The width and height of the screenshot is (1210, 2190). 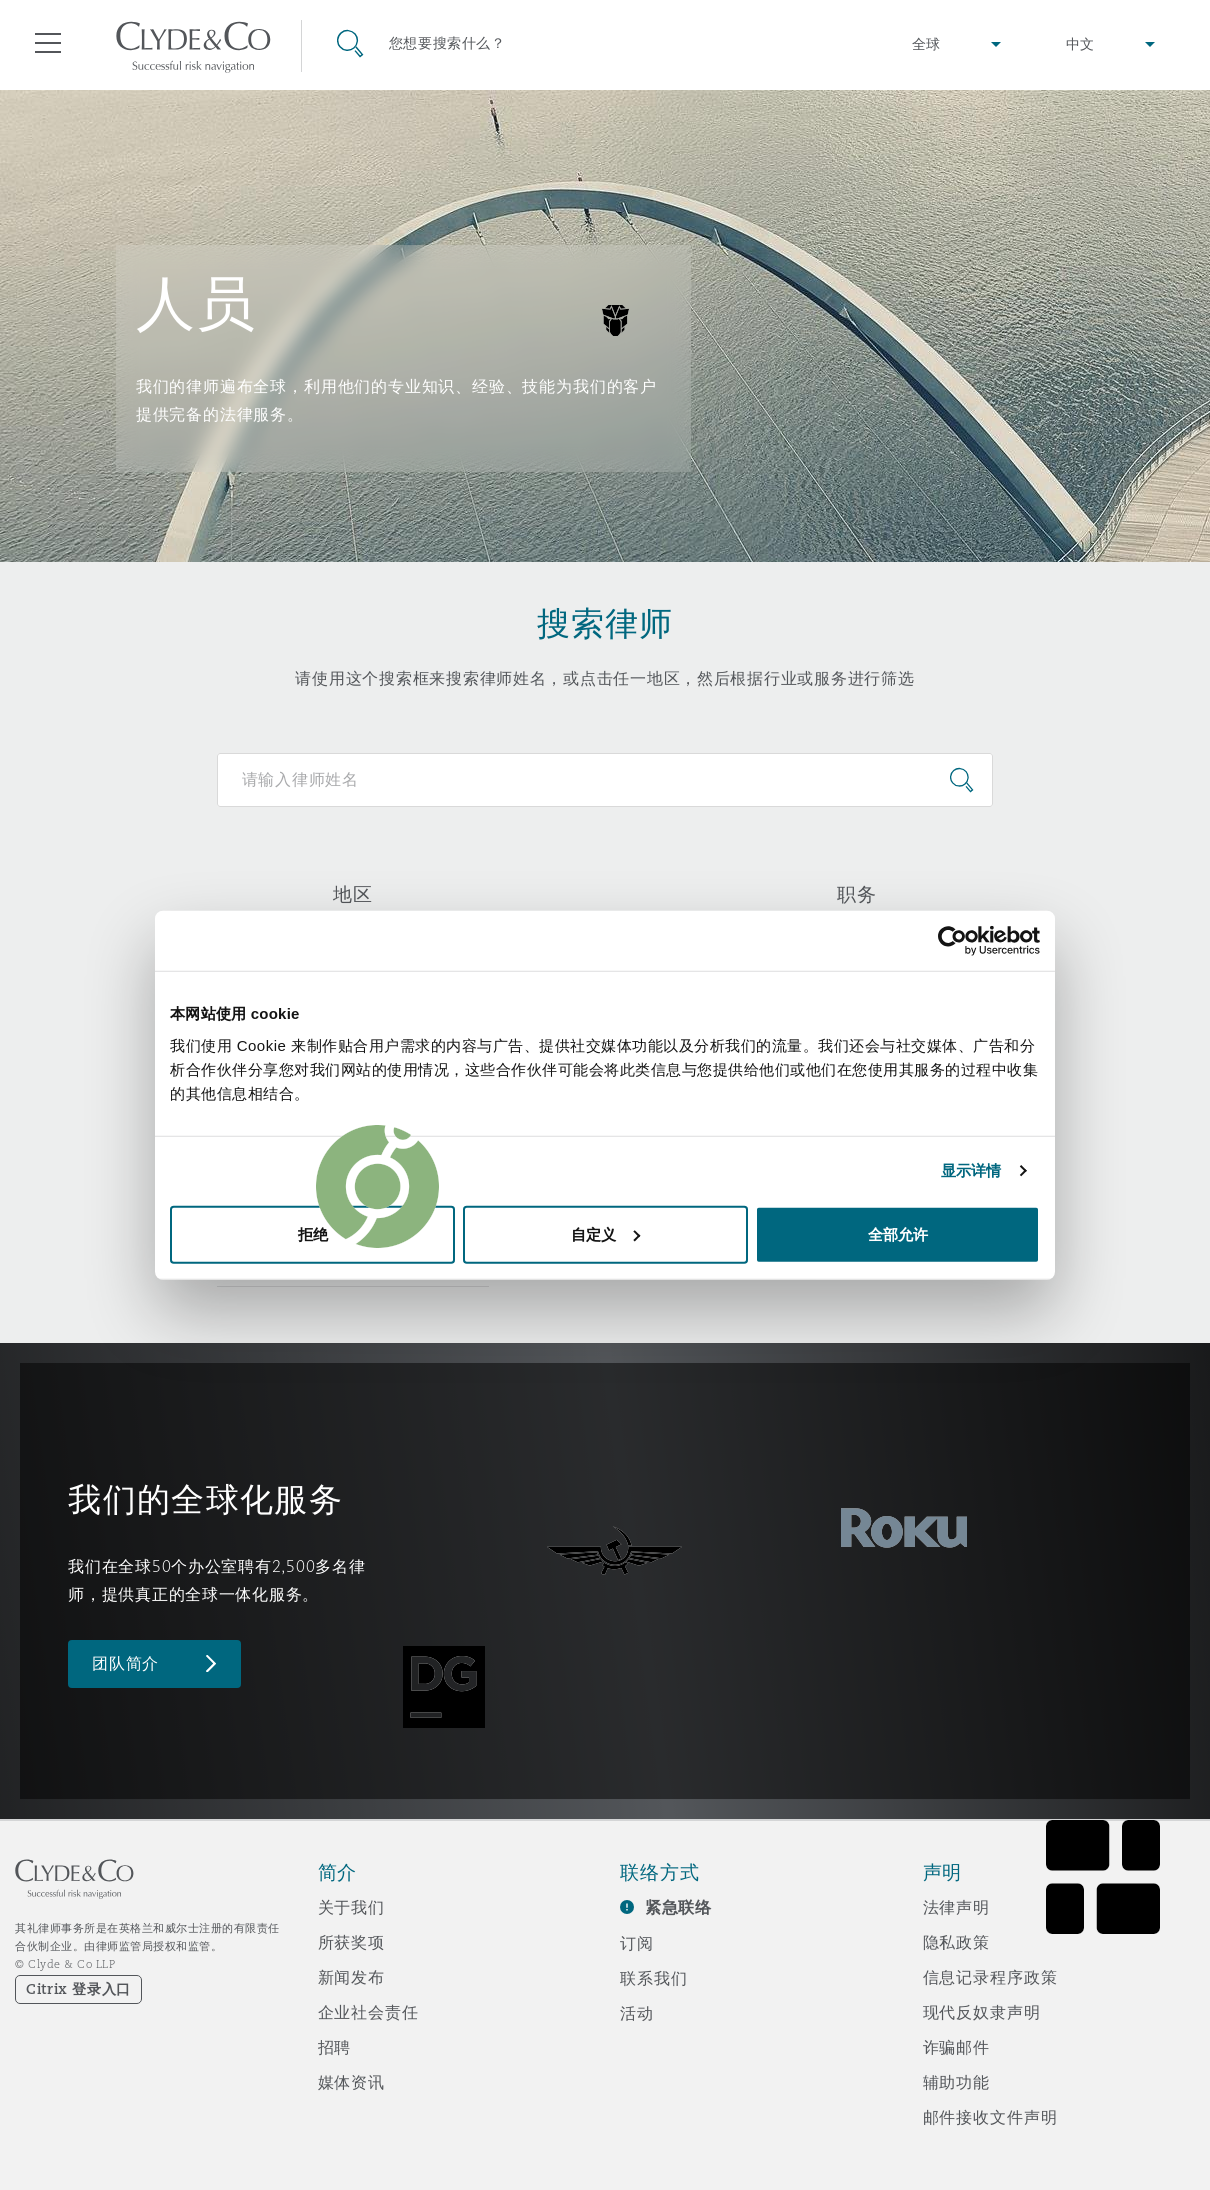 I want to click on open the Roku app, so click(x=904, y=1528).